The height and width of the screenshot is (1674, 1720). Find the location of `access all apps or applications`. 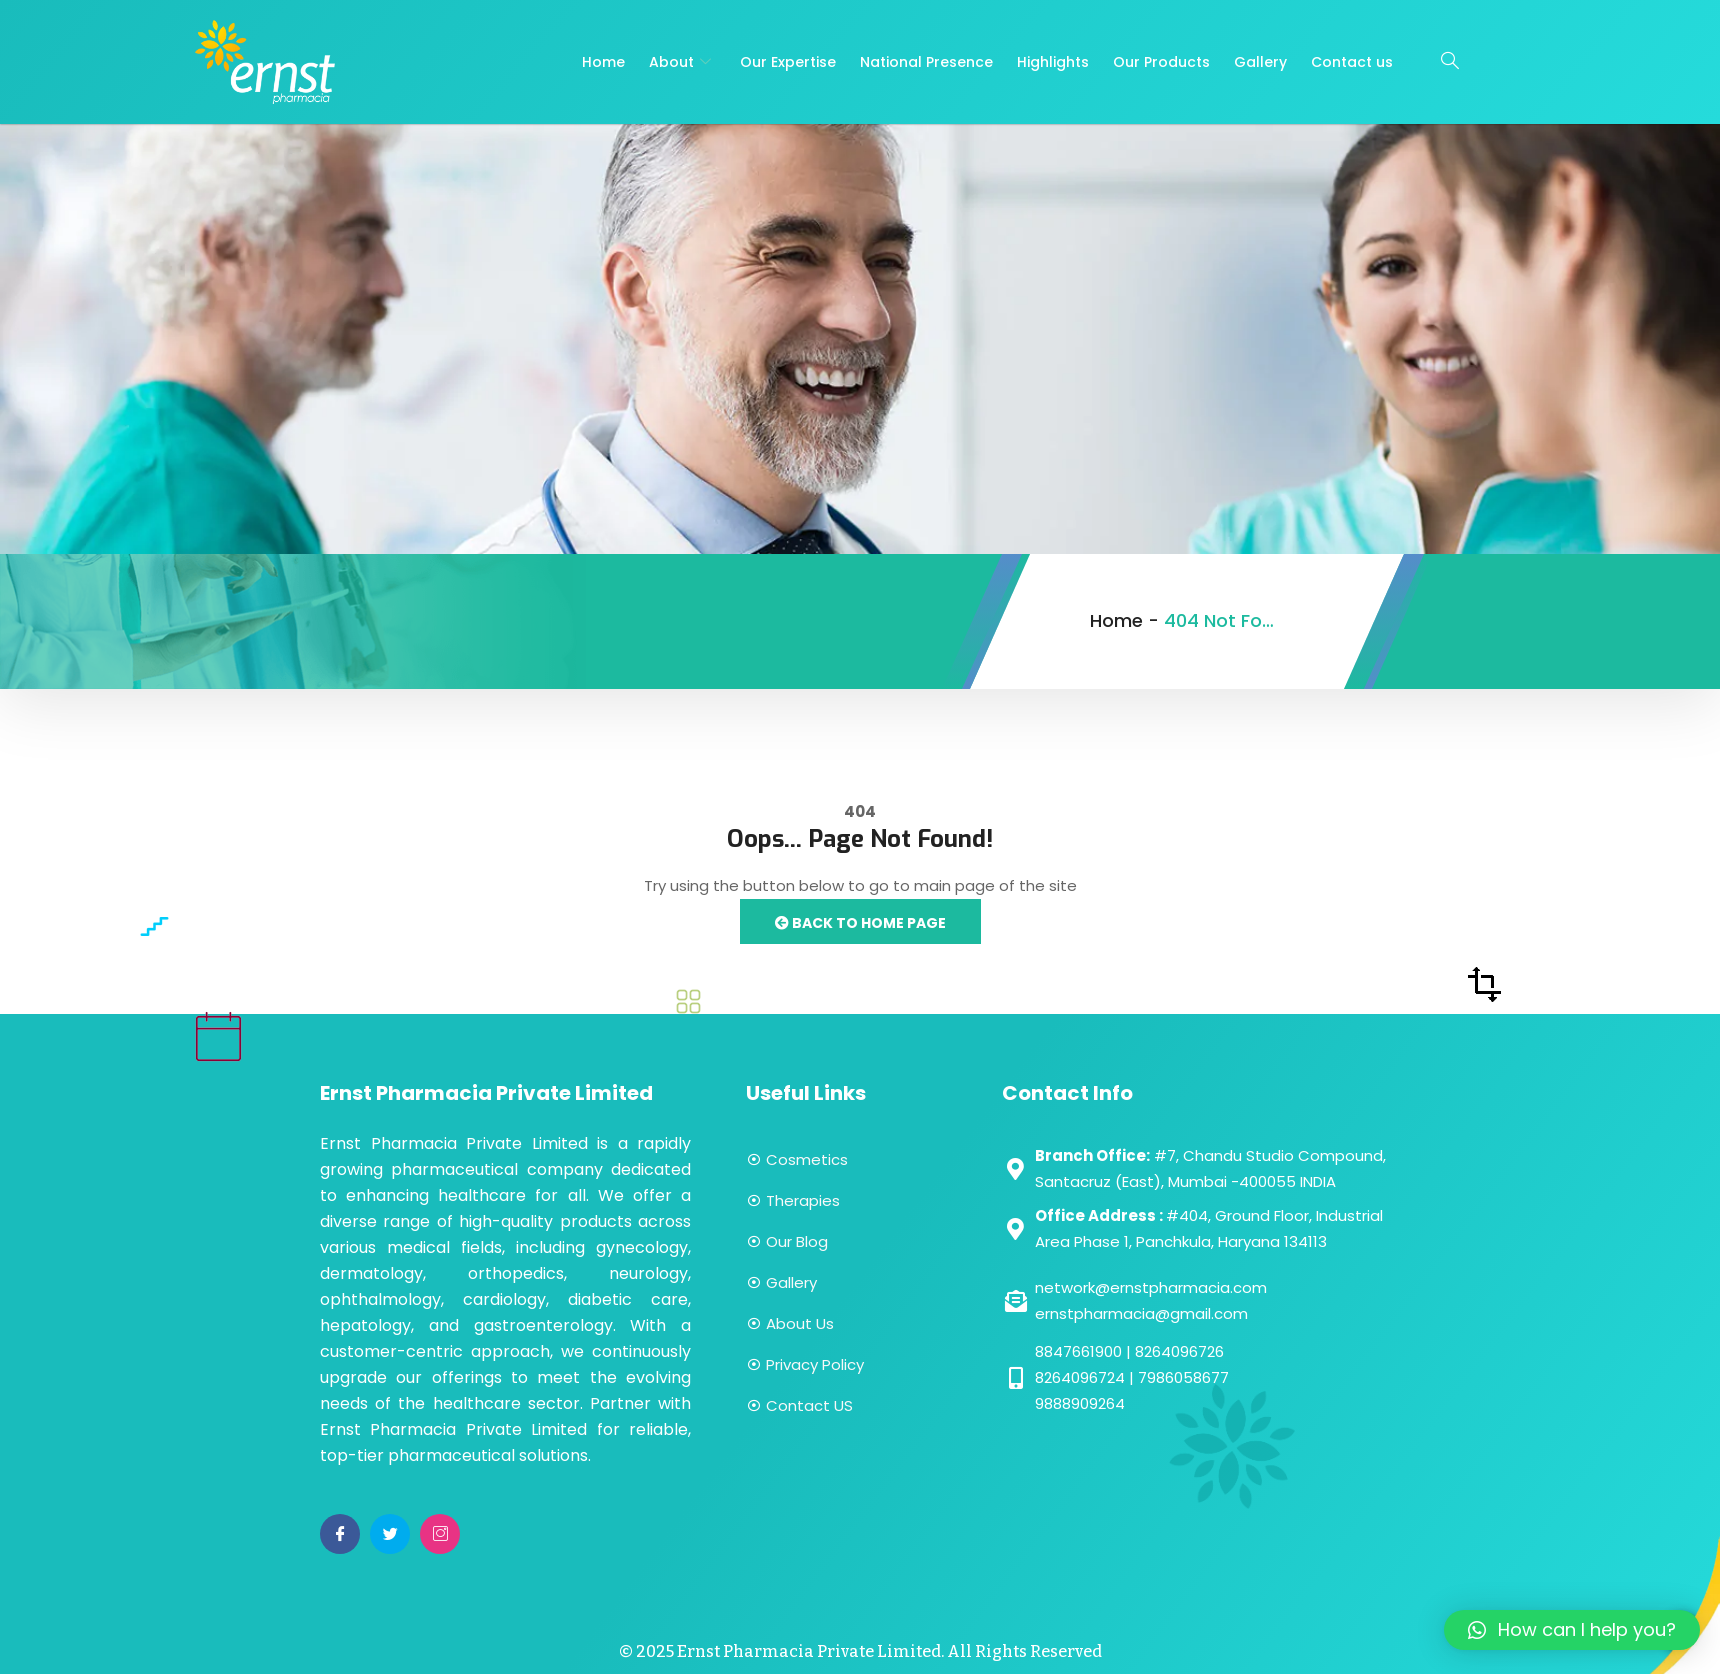

access all apps or applications is located at coordinates (688, 1001).